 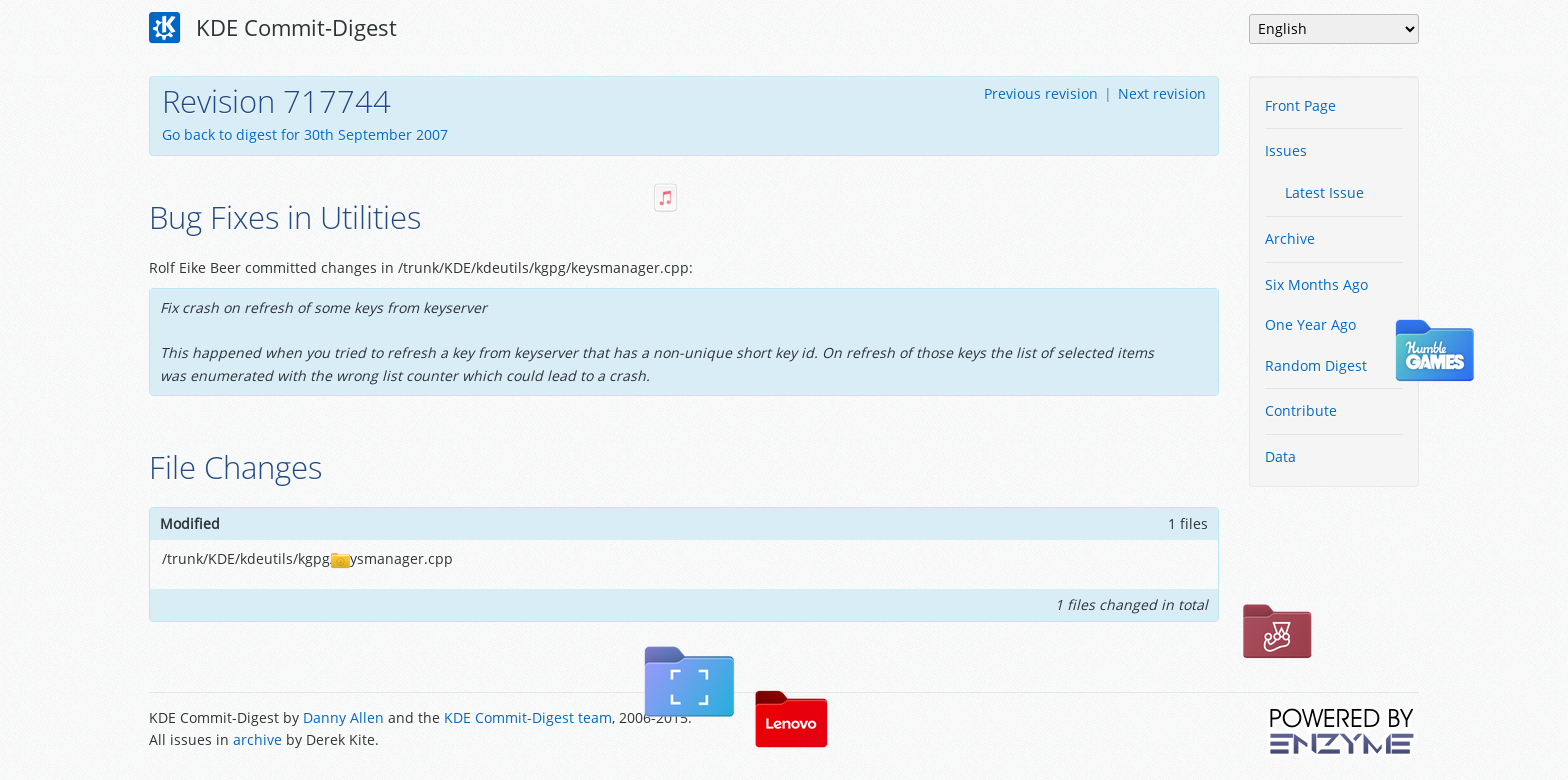 What do you see at coordinates (689, 684) in the screenshot?
I see `open screenshots folder` at bounding box center [689, 684].